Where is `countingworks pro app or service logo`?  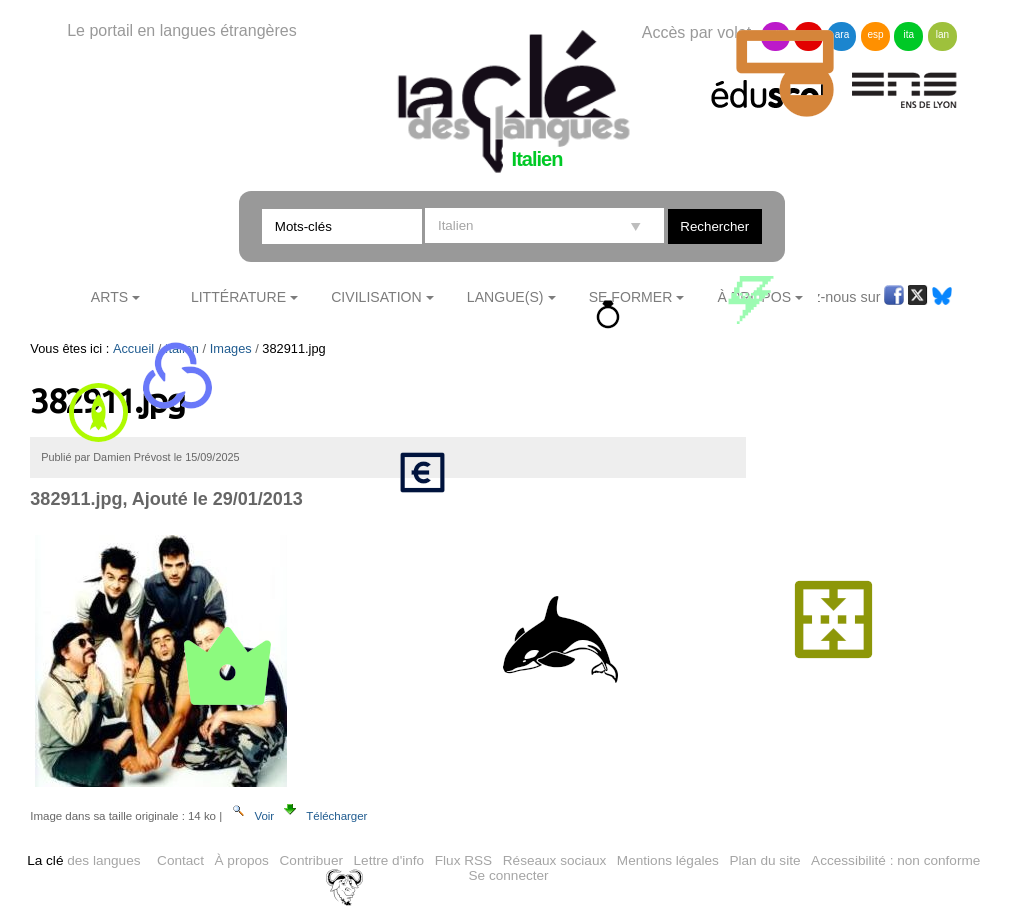 countingworks pro app or service logo is located at coordinates (177, 375).